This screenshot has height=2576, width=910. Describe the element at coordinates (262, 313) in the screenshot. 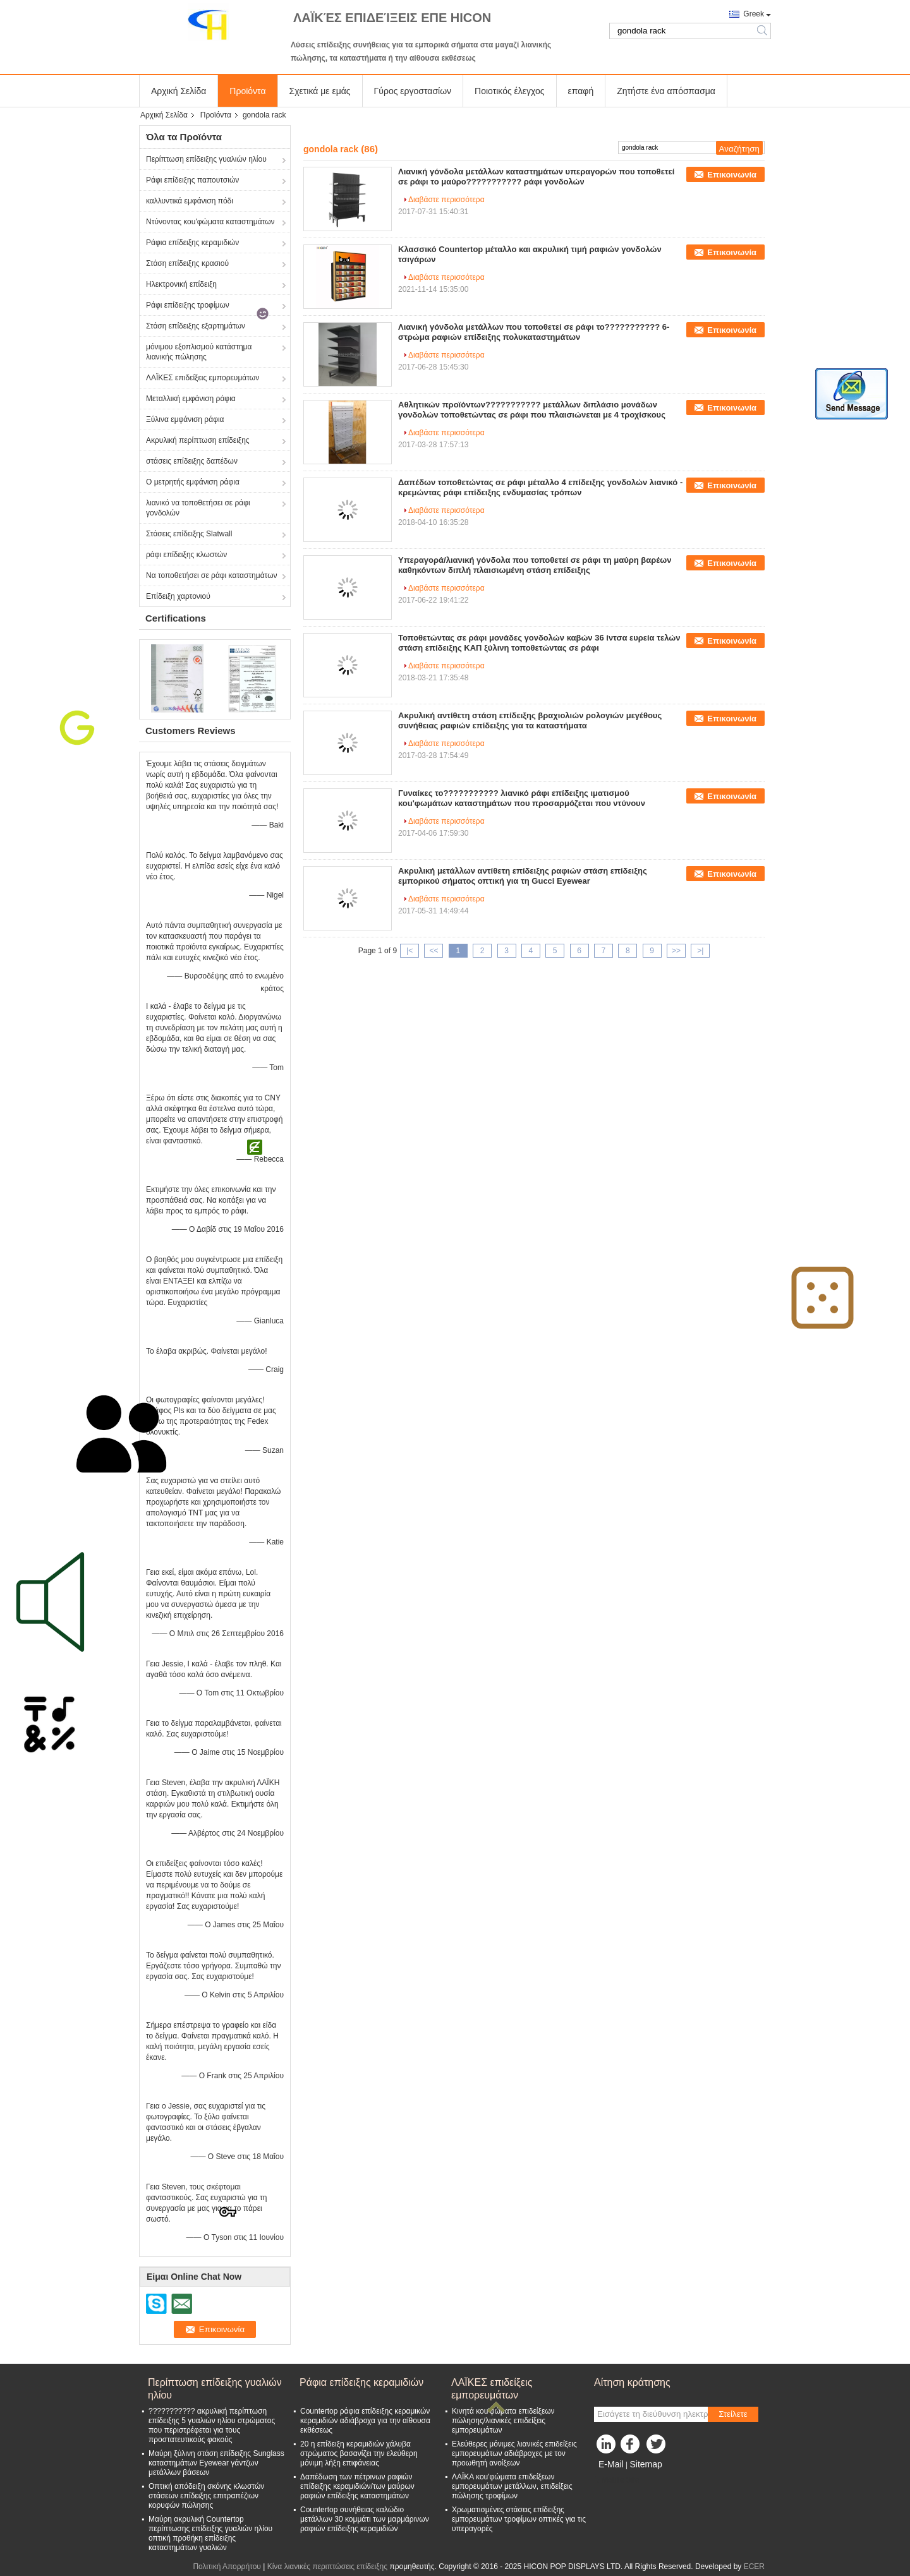

I see `insert a winking emoji or emoticon` at that location.